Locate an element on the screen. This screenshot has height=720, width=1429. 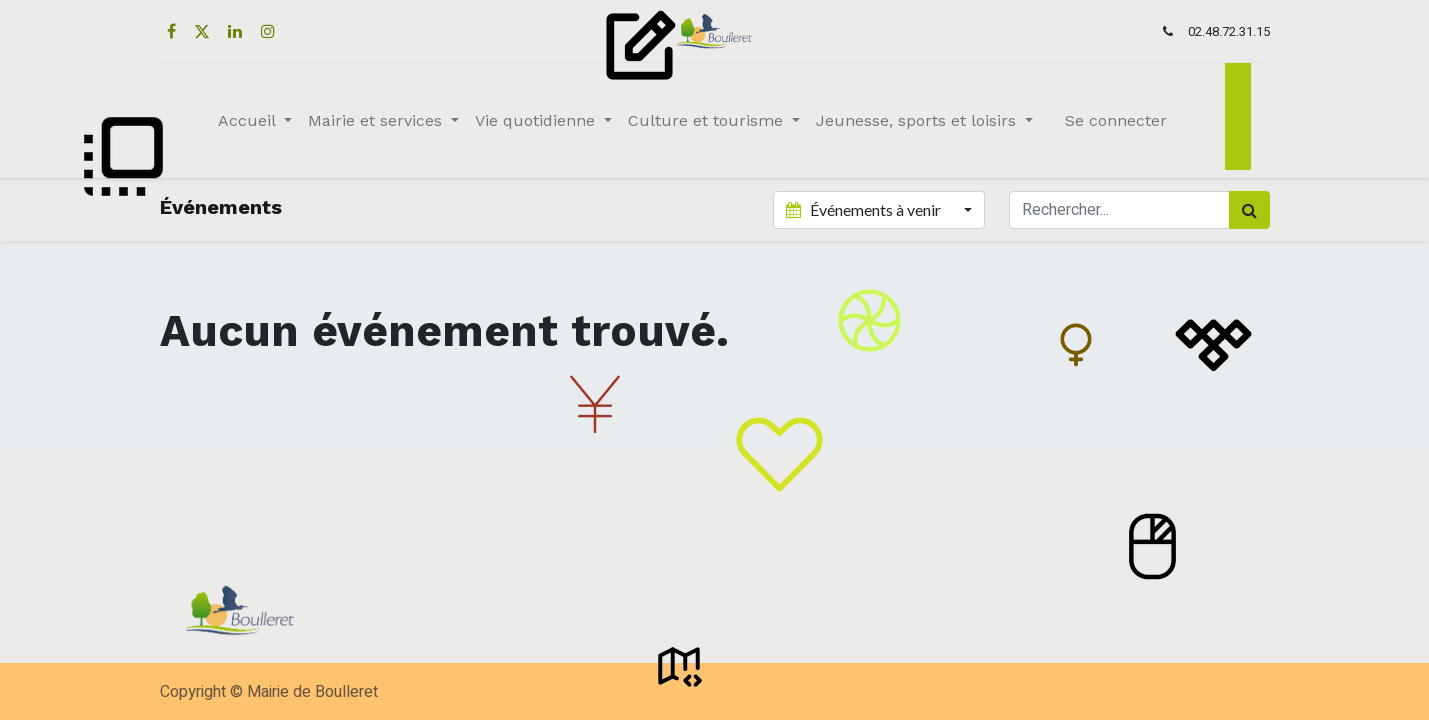
open tidal music streaming app is located at coordinates (1213, 343).